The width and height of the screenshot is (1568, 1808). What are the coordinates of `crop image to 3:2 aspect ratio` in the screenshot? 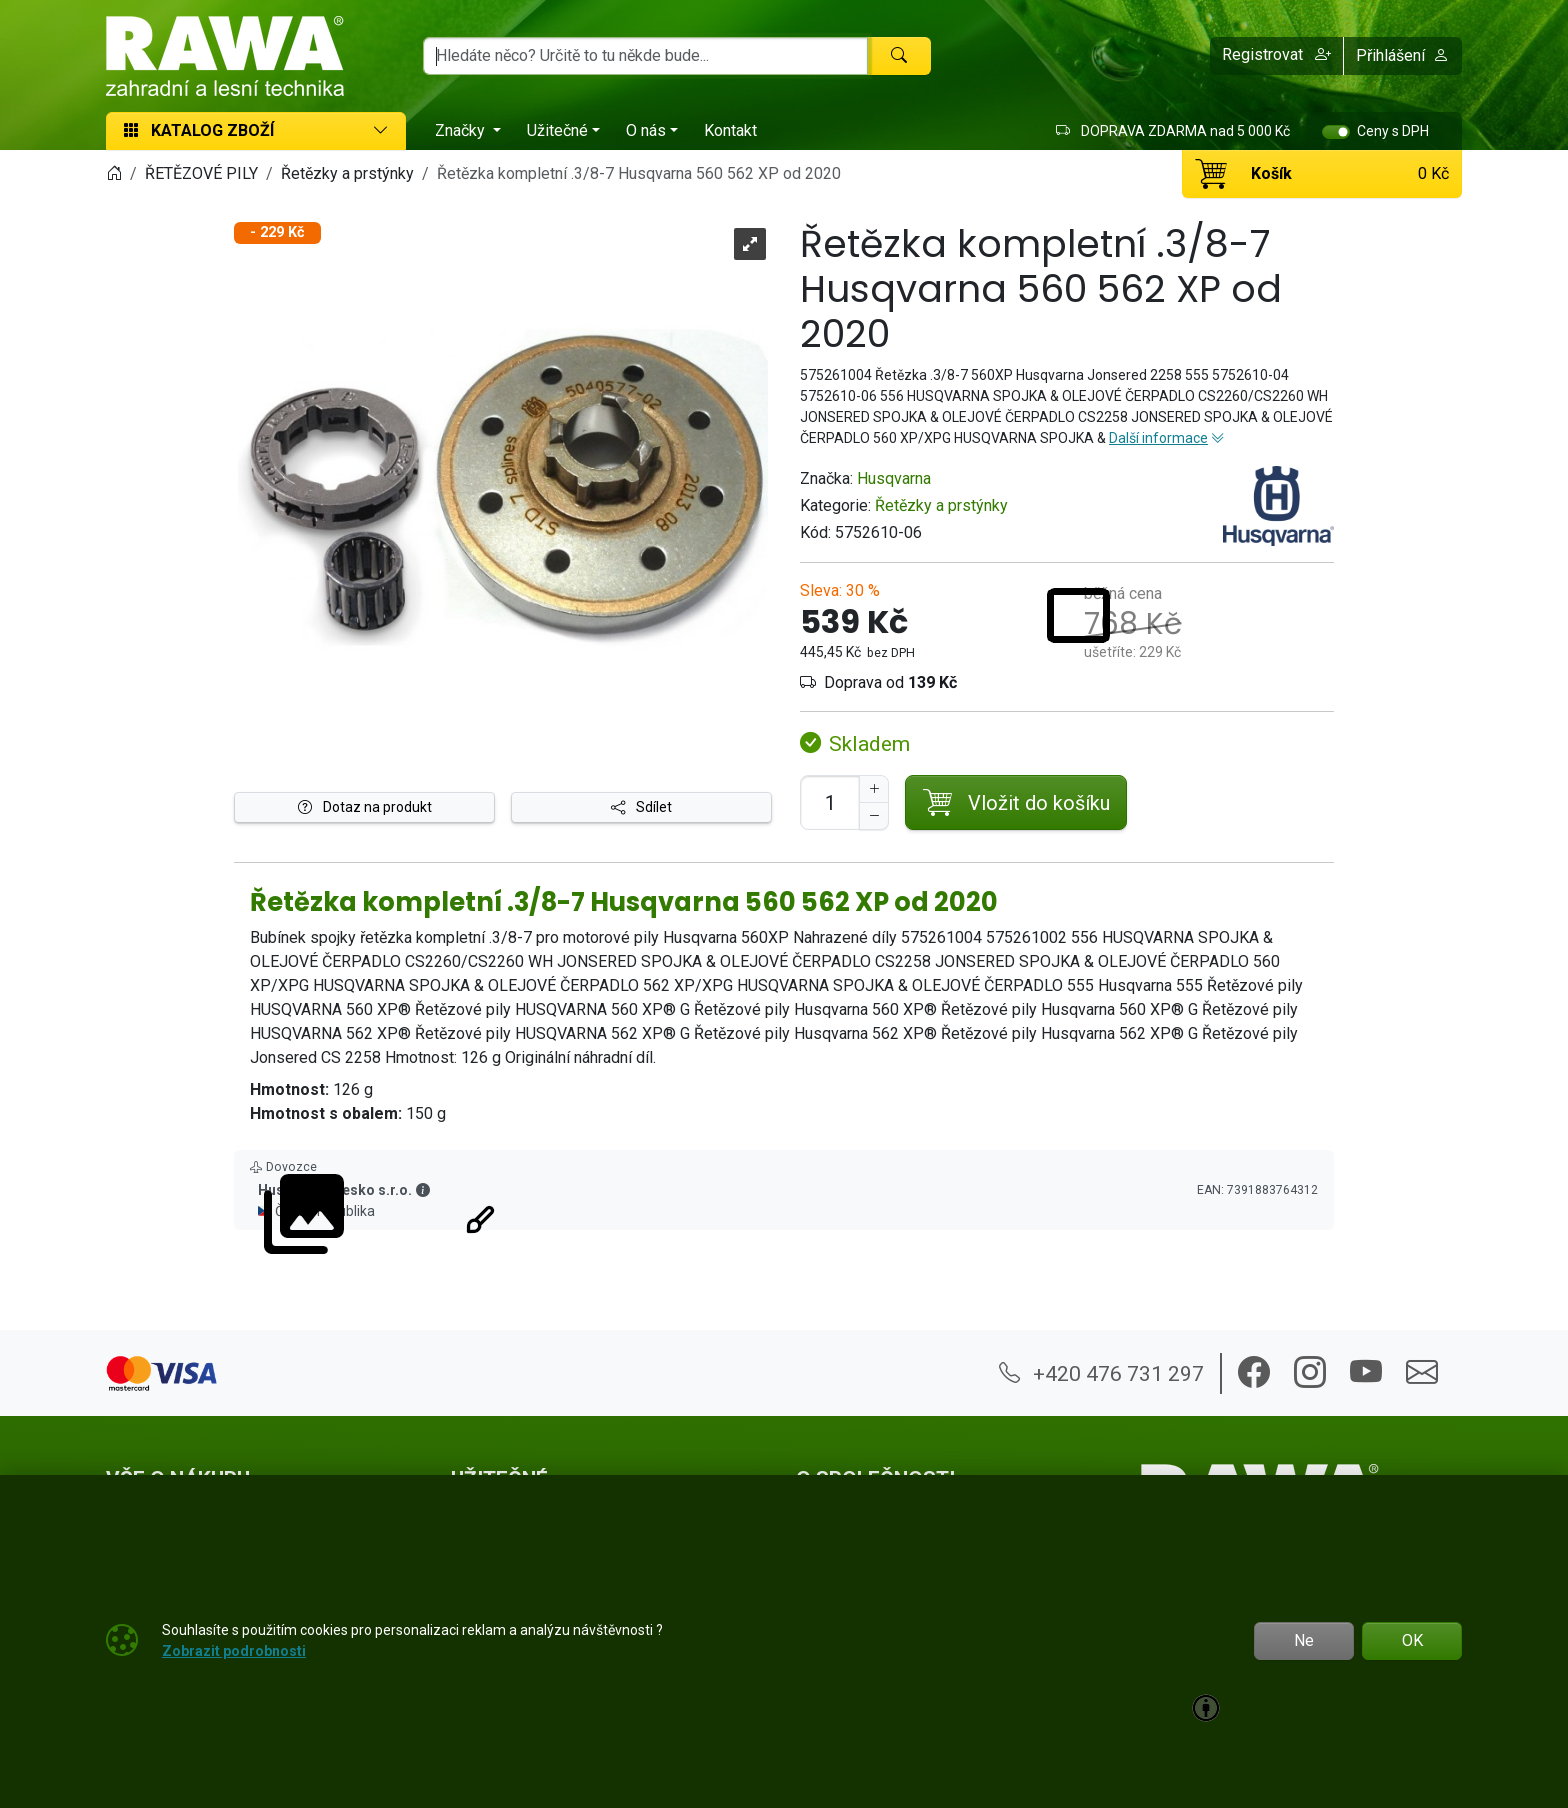 It's located at (1078, 615).